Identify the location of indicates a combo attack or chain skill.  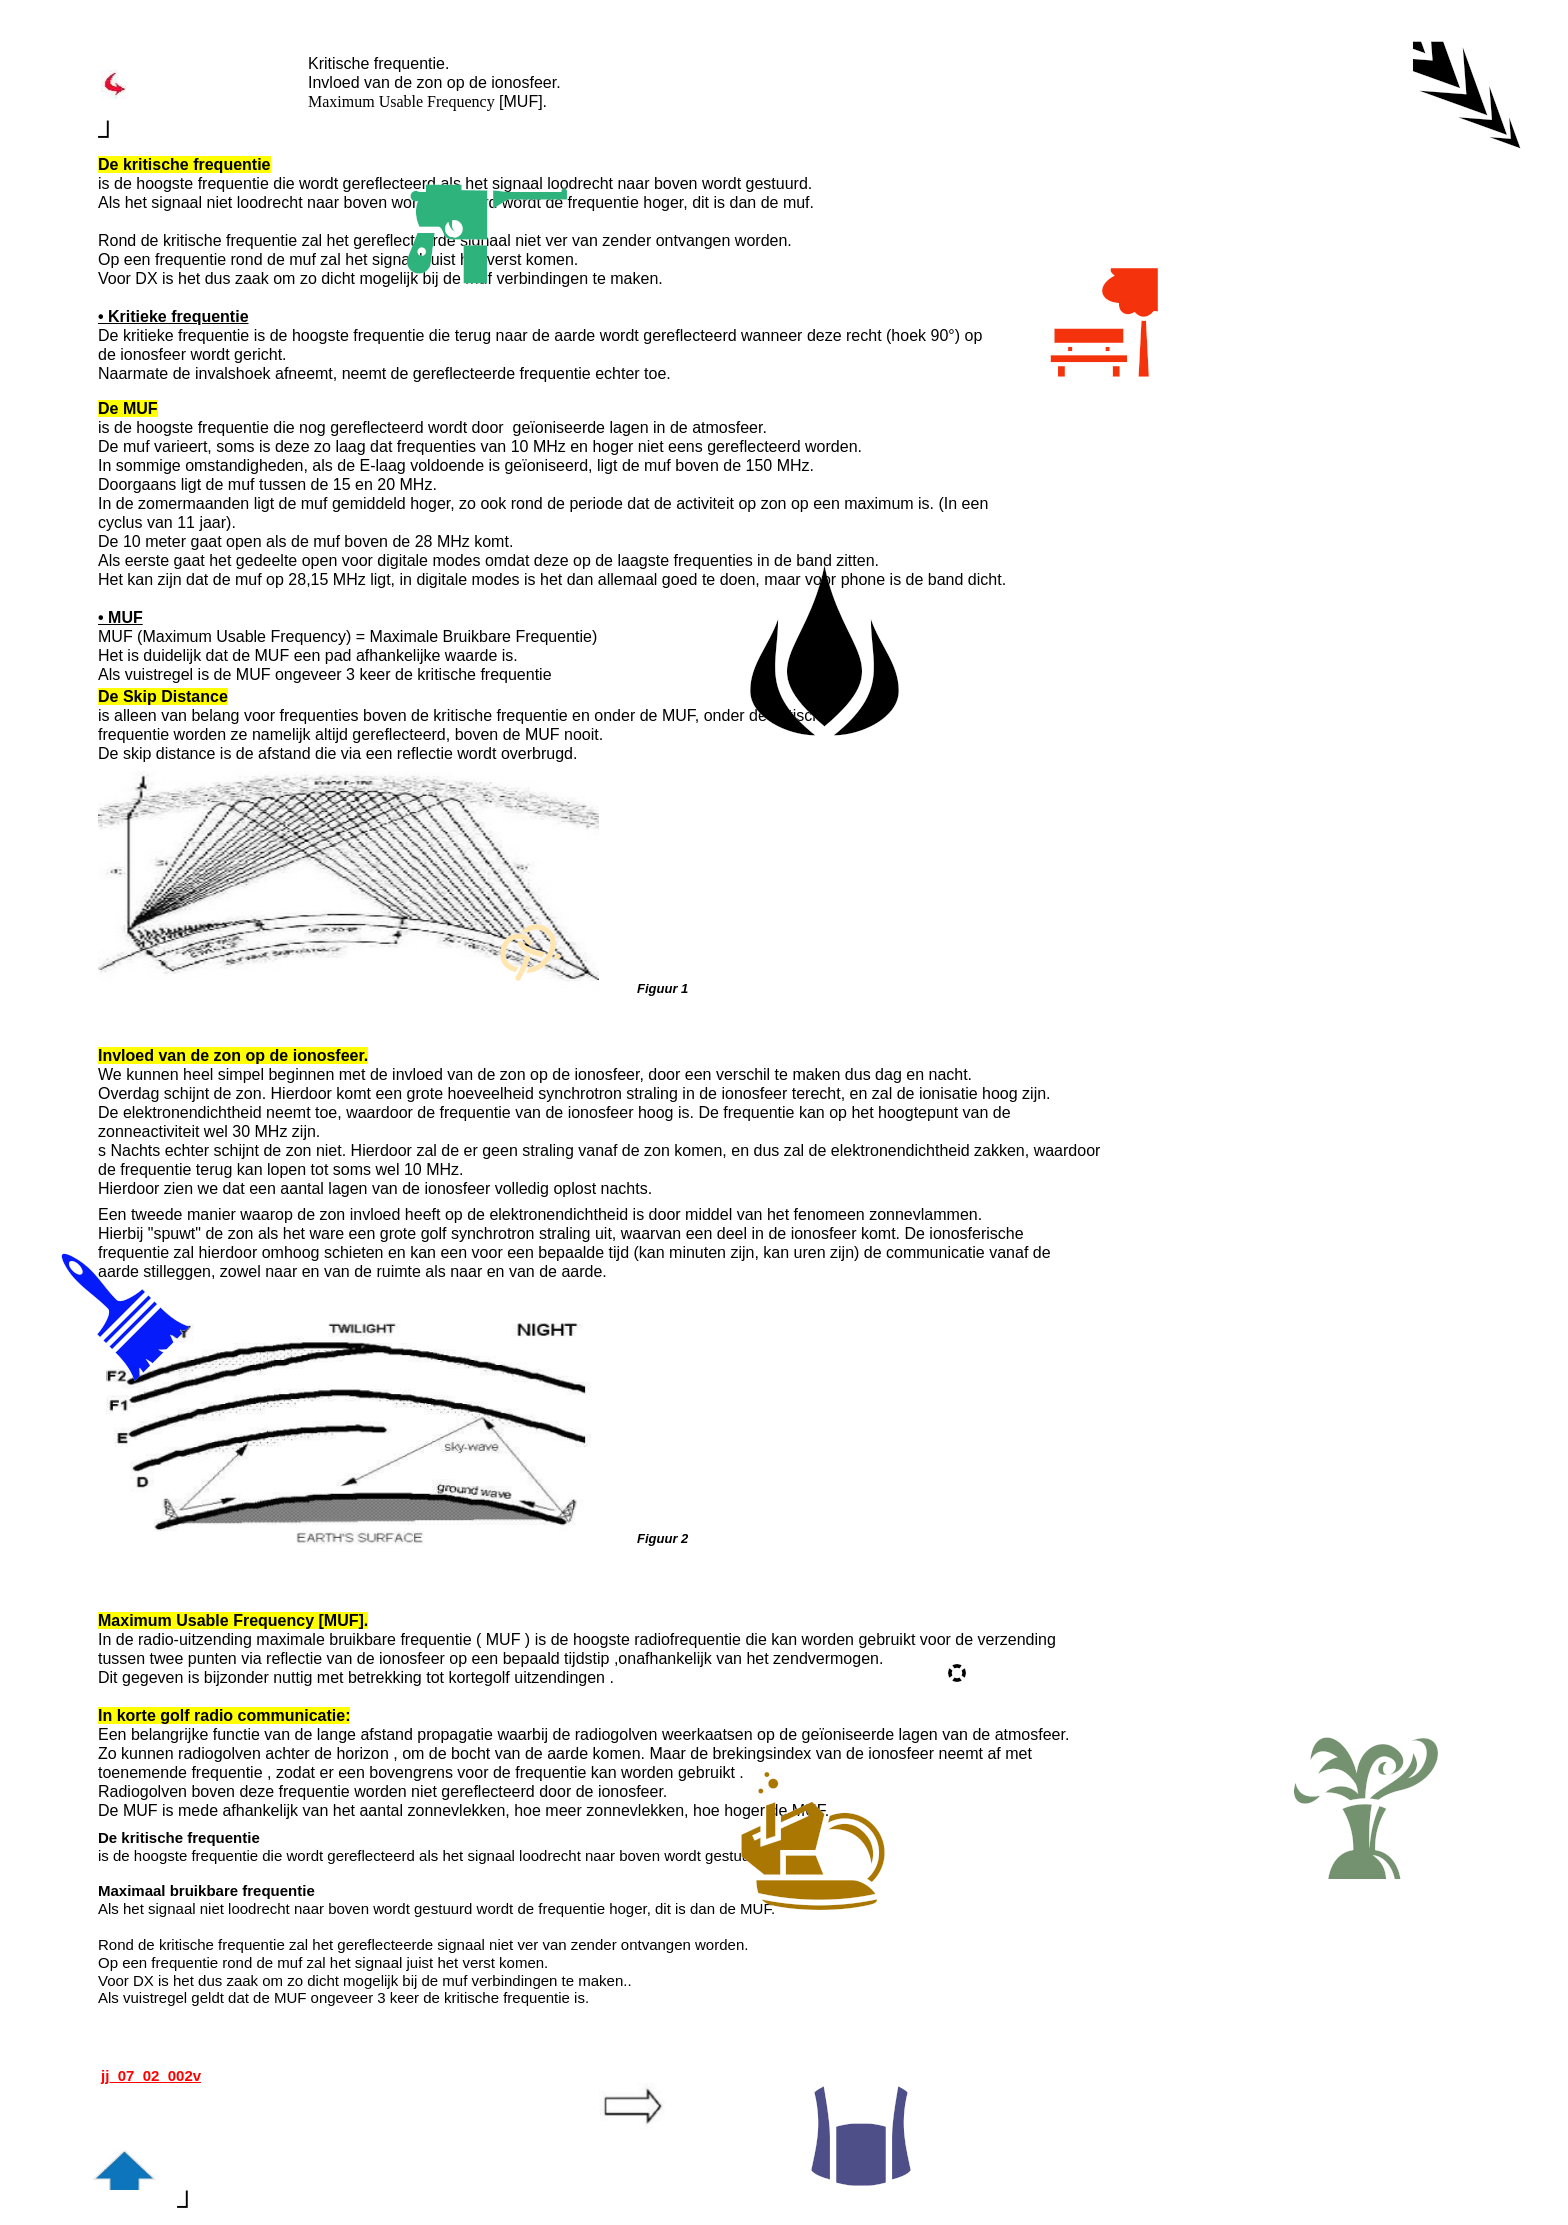
(1467, 95).